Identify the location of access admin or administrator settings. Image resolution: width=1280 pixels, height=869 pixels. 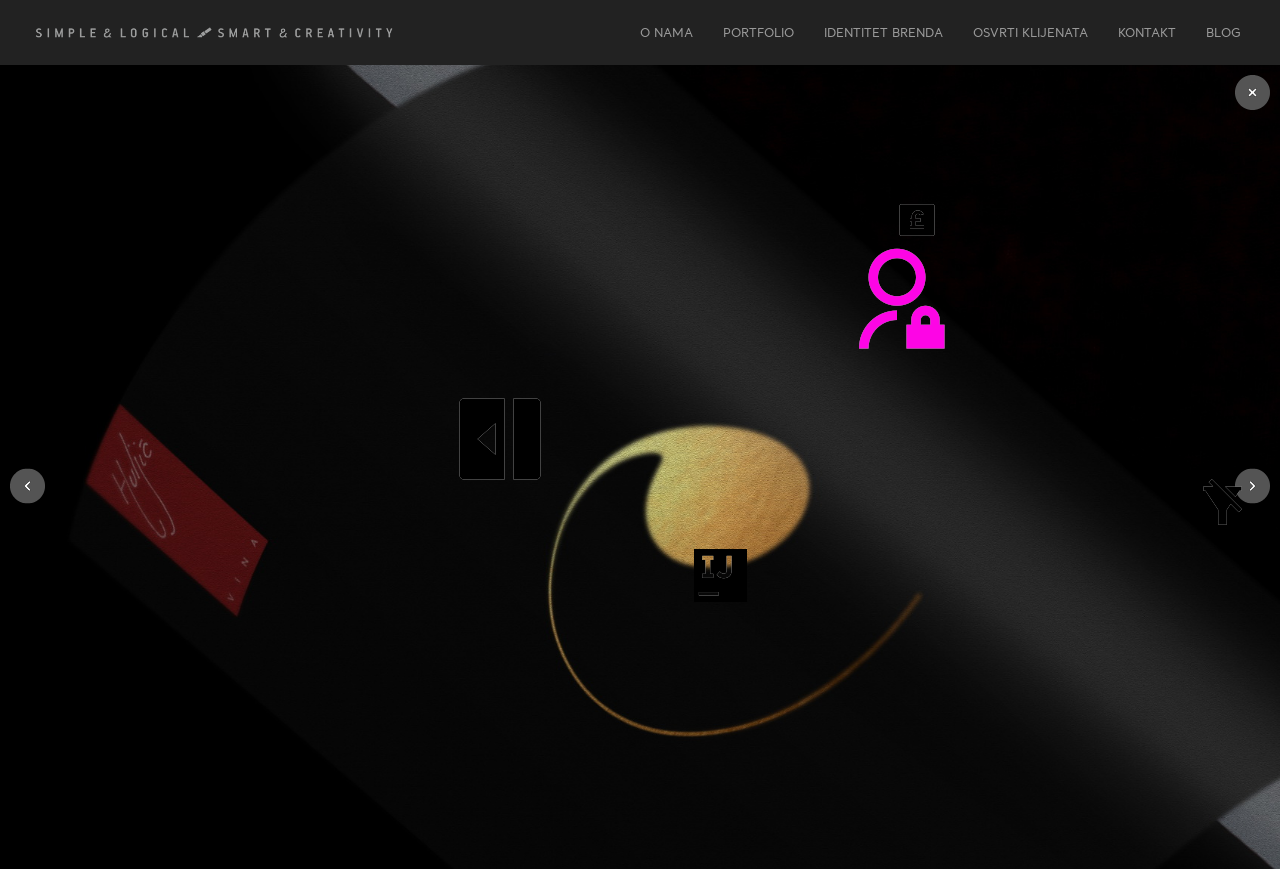
(897, 301).